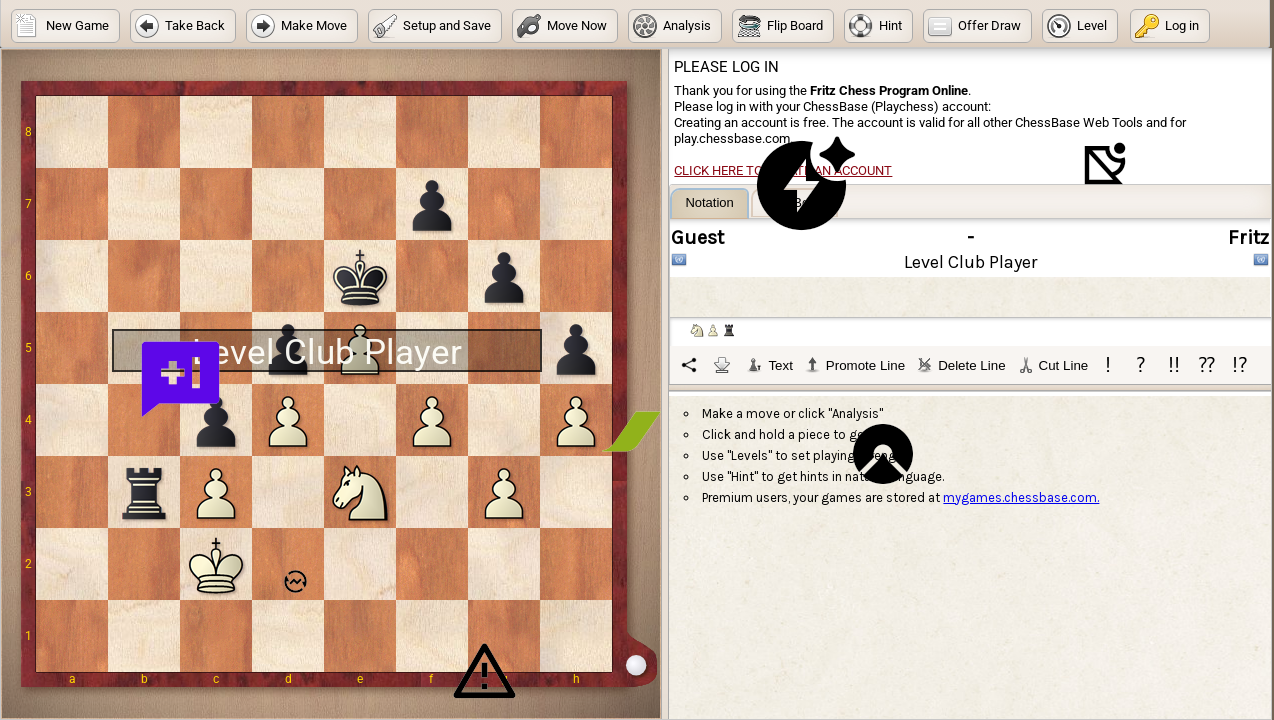  What do you see at coordinates (295, 581) in the screenshot?
I see `exchange or convert funds` at bounding box center [295, 581].